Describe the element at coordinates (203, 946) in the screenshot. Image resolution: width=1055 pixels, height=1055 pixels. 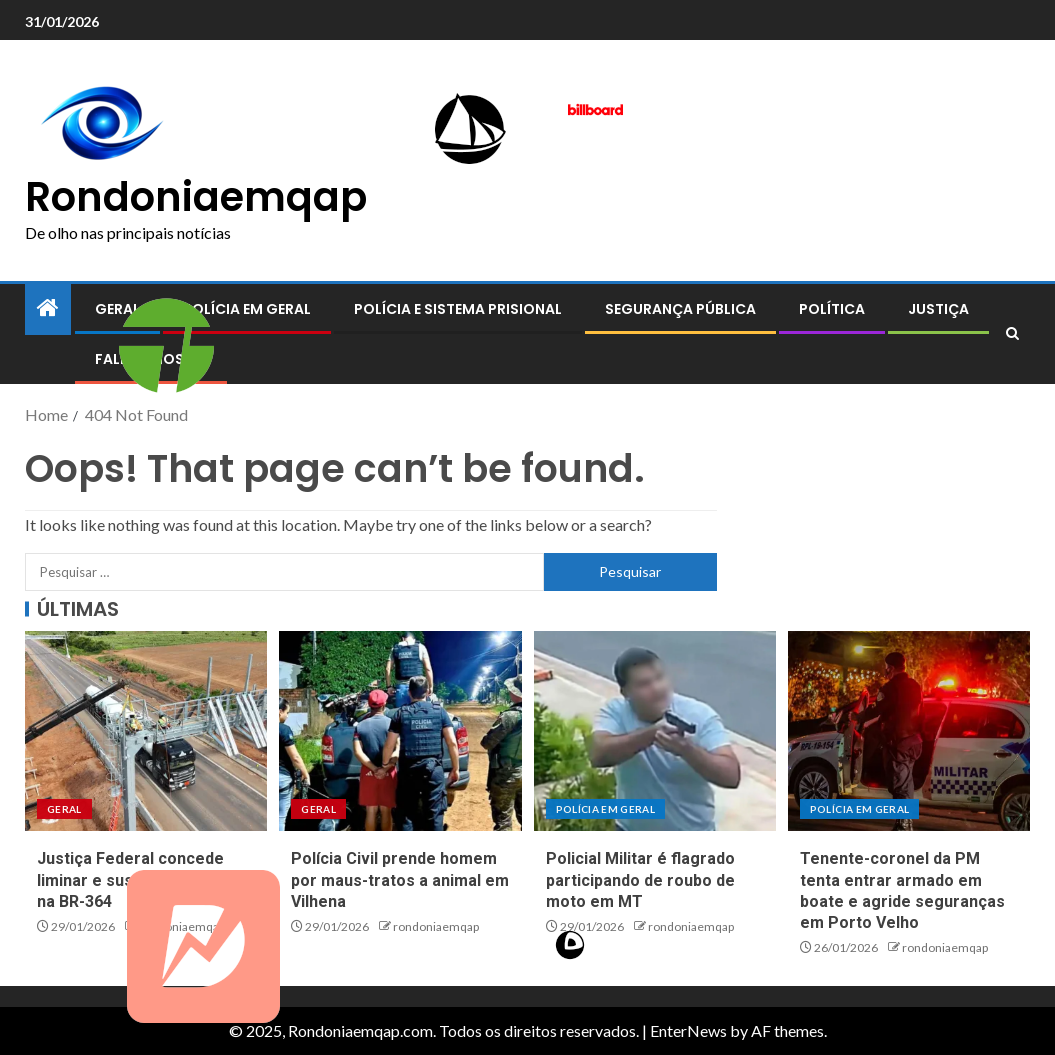
I see `open the Dunzo delivery app` at that location.